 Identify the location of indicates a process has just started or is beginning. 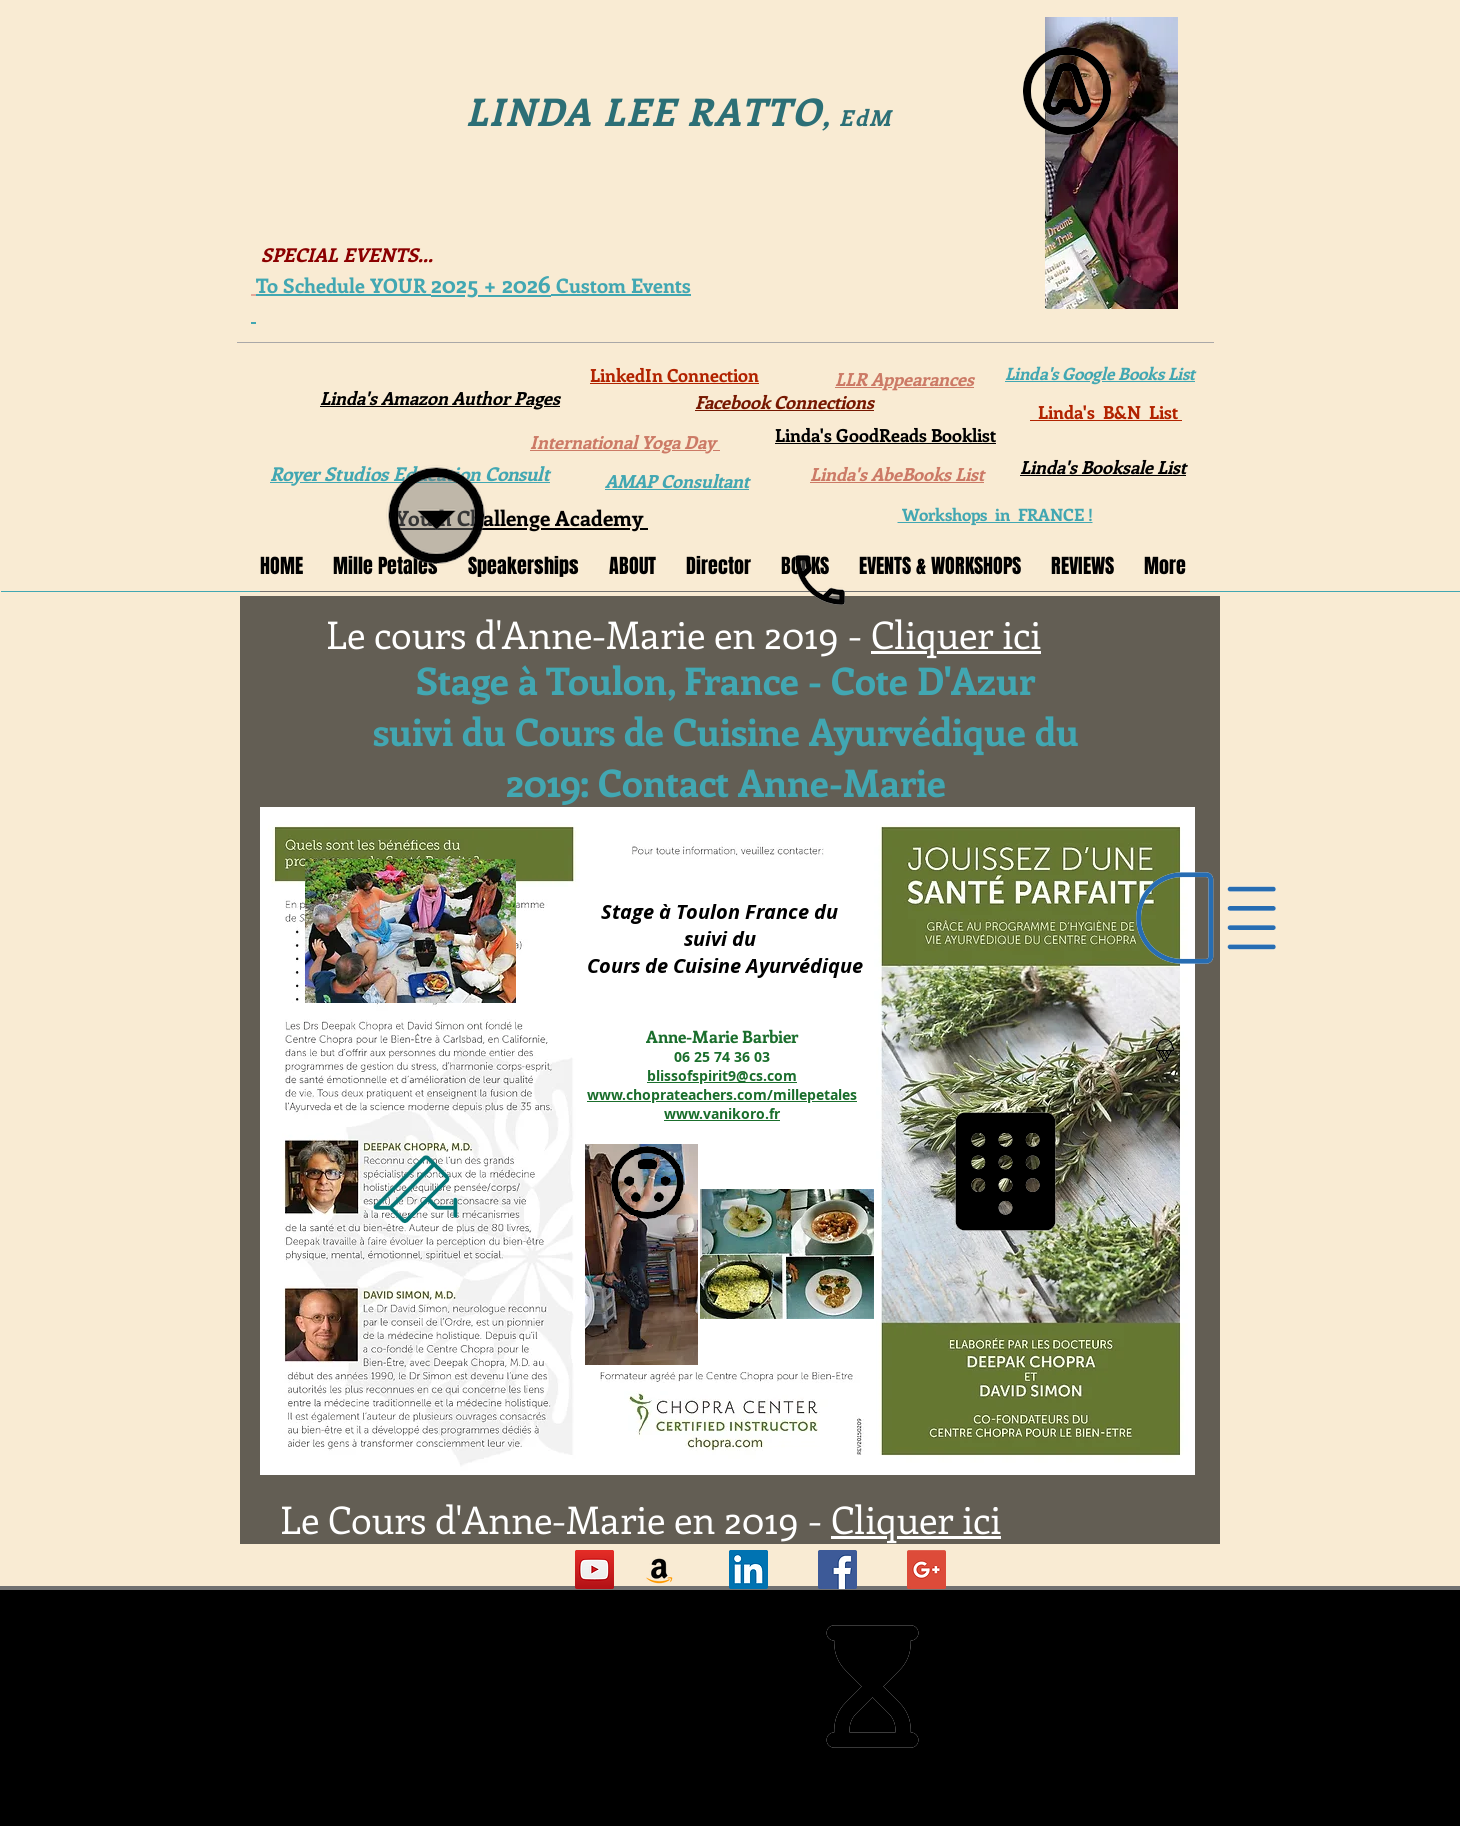
(872, 1686).